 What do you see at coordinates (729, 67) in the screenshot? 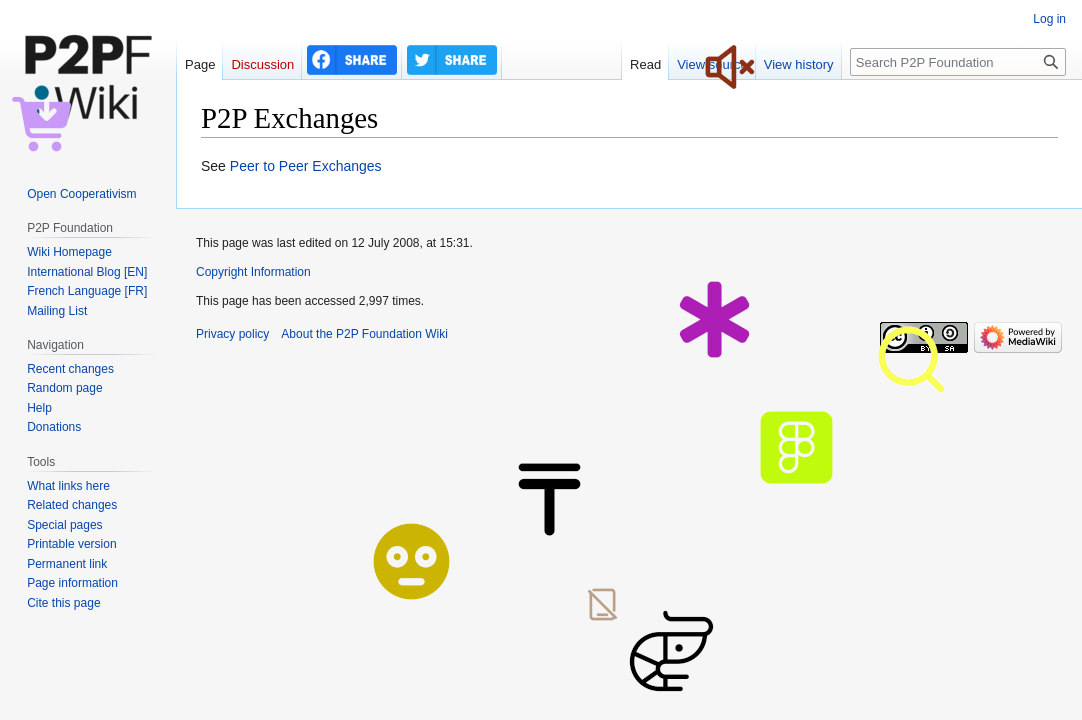
I see `mute audio` at bounding box center [729, 67].